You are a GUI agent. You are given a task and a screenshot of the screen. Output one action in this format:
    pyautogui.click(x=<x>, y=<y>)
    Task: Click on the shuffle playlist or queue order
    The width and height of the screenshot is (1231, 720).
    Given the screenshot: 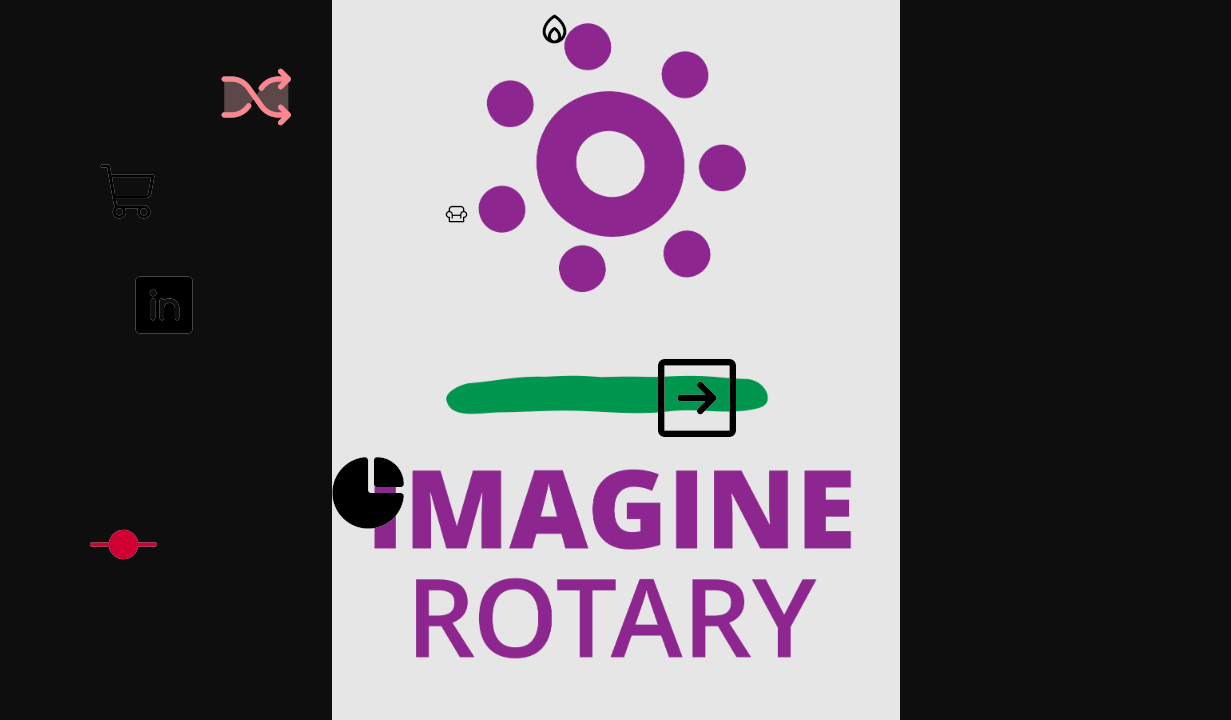 What is the action you would take?
    pyautogui.click(x=255, y=97)
    